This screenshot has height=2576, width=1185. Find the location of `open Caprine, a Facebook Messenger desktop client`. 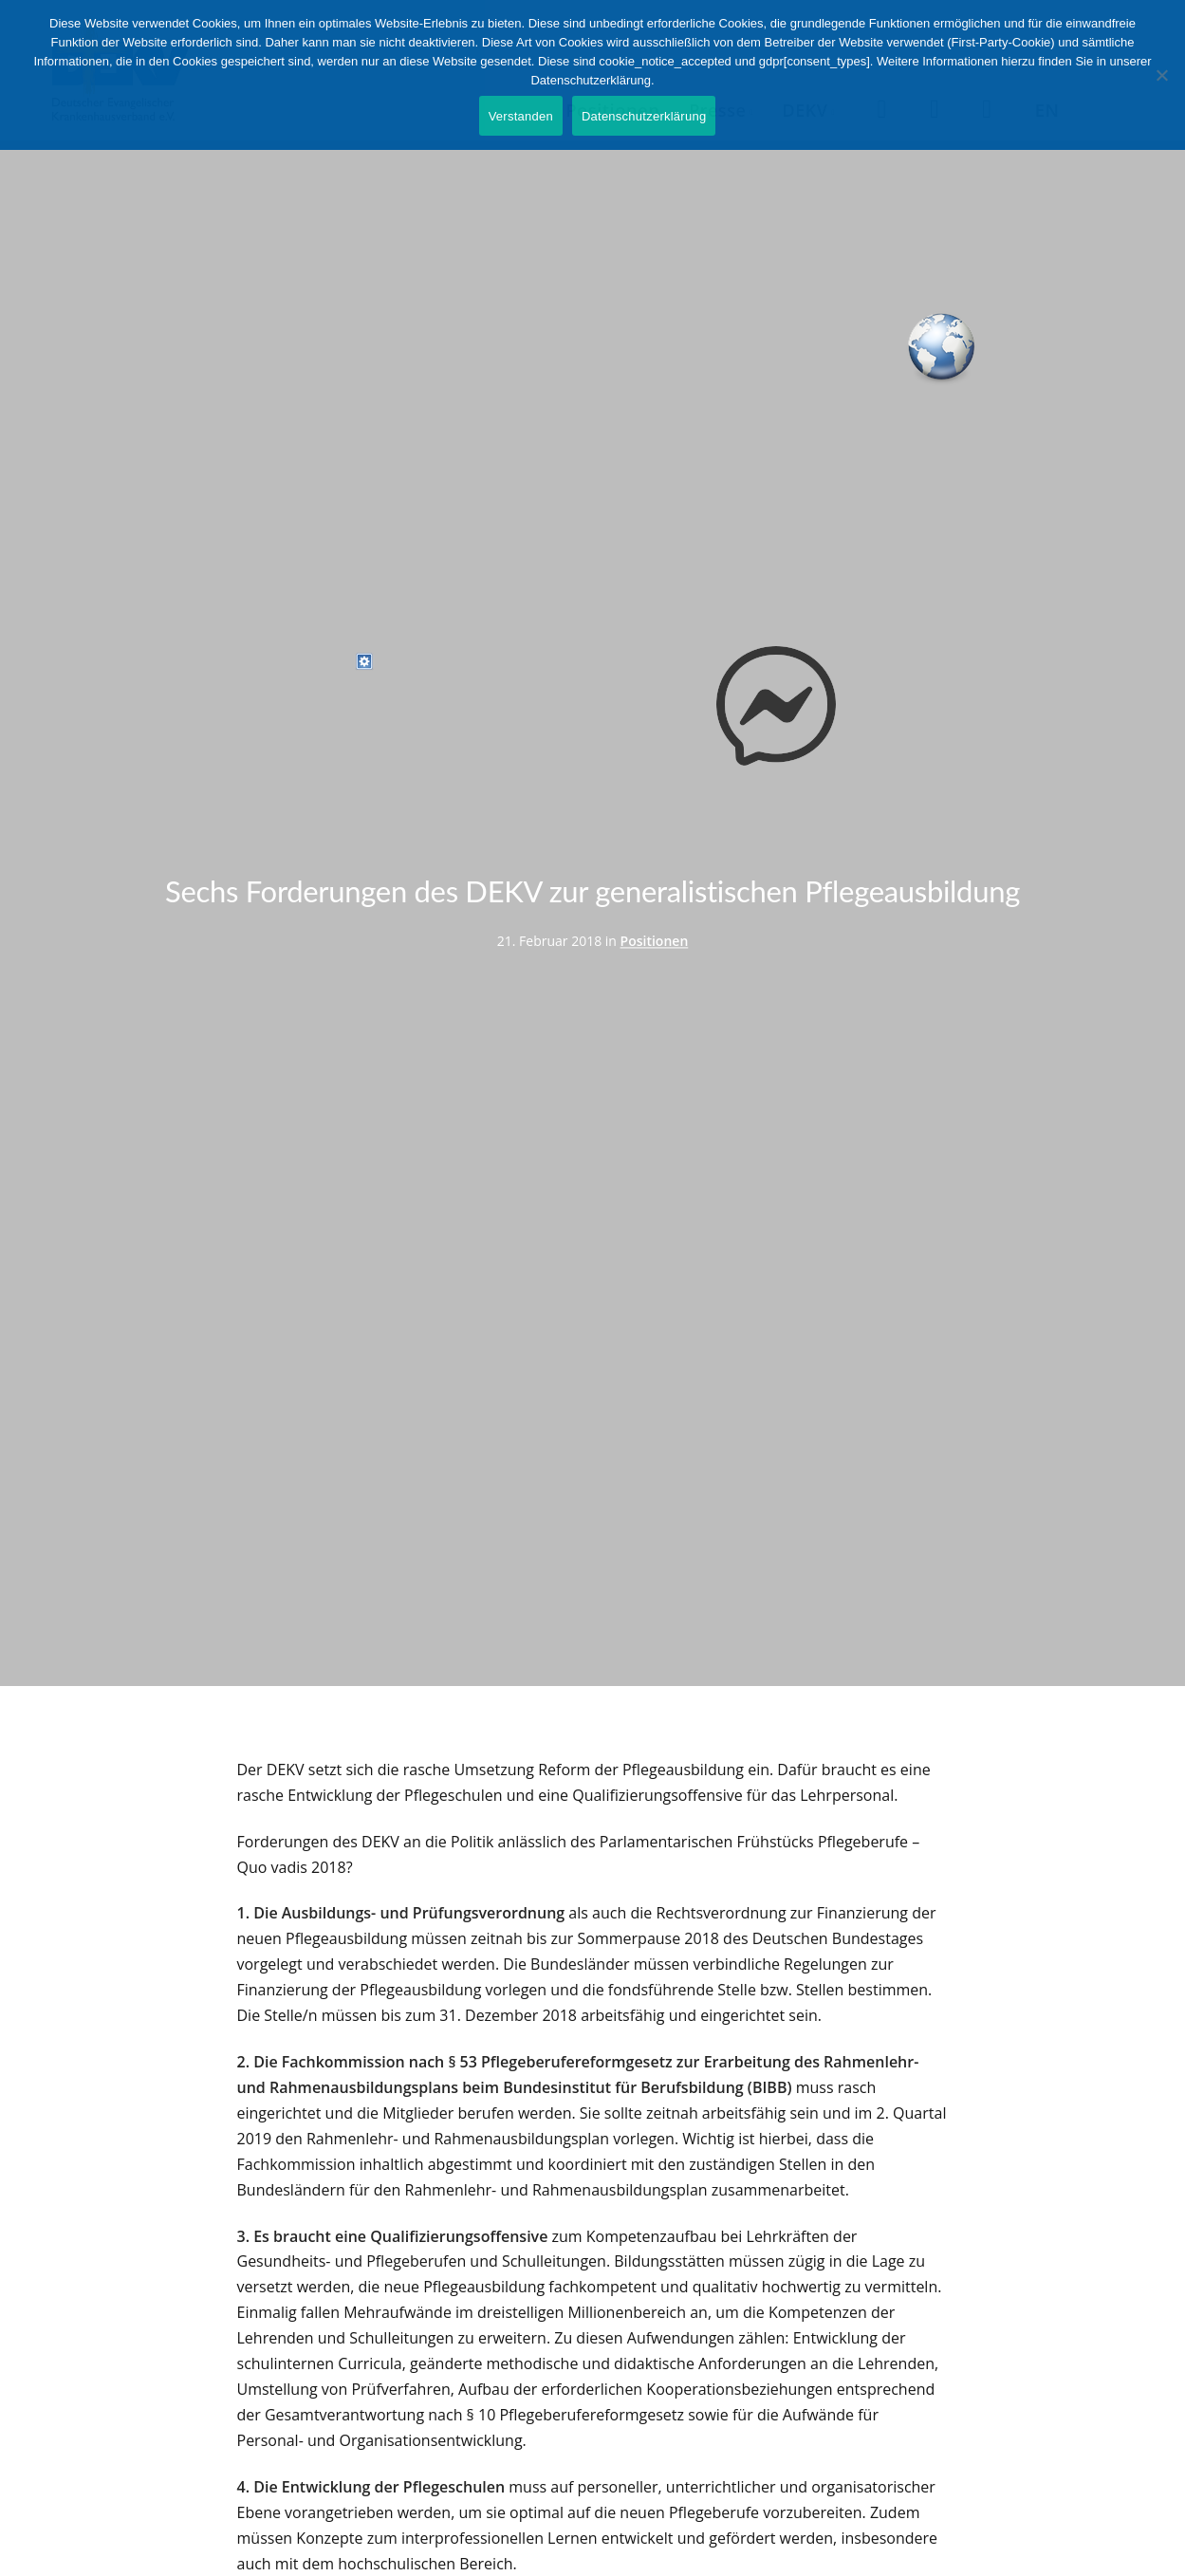

open Caprine, a Facebook Messenger desktop client is located at coordinates (776, 706).